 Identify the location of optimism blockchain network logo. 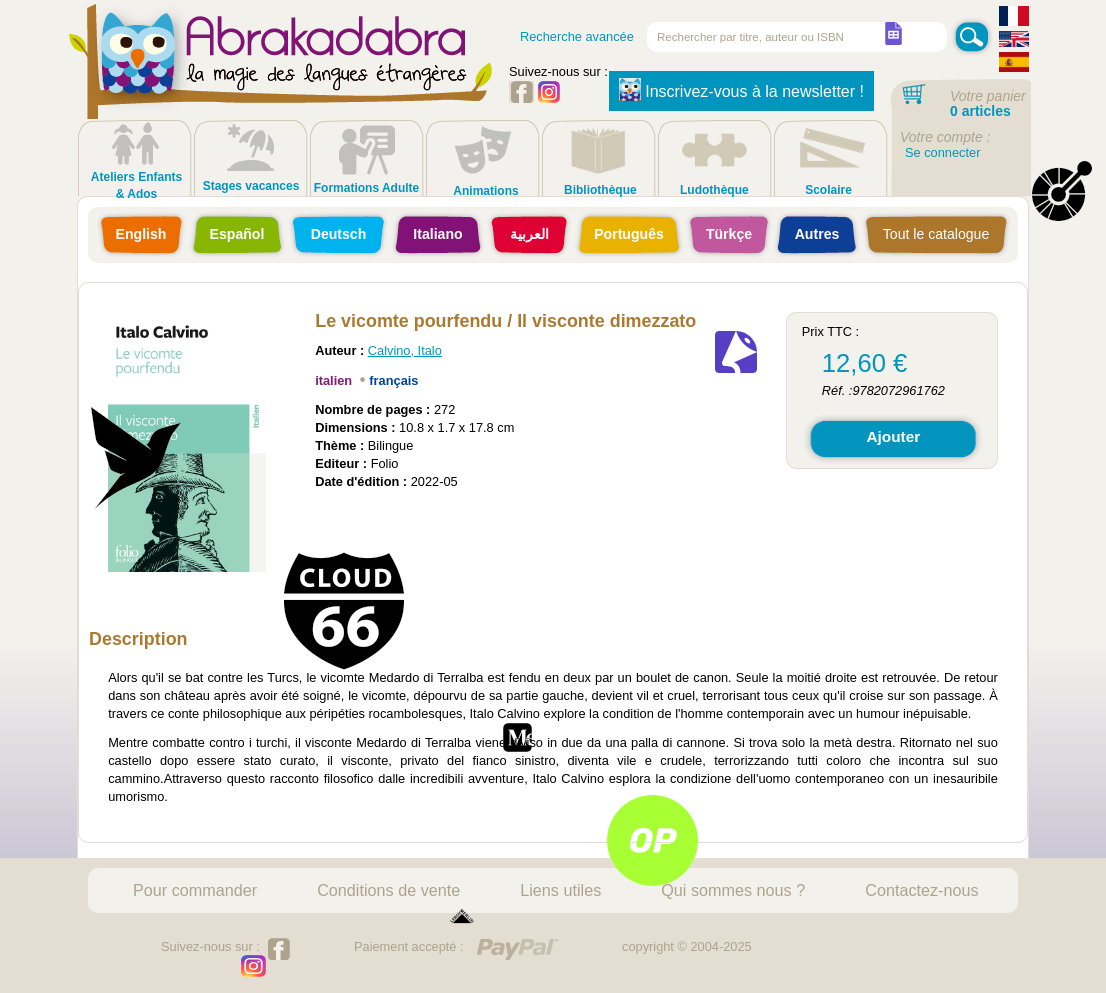
(652, 840).